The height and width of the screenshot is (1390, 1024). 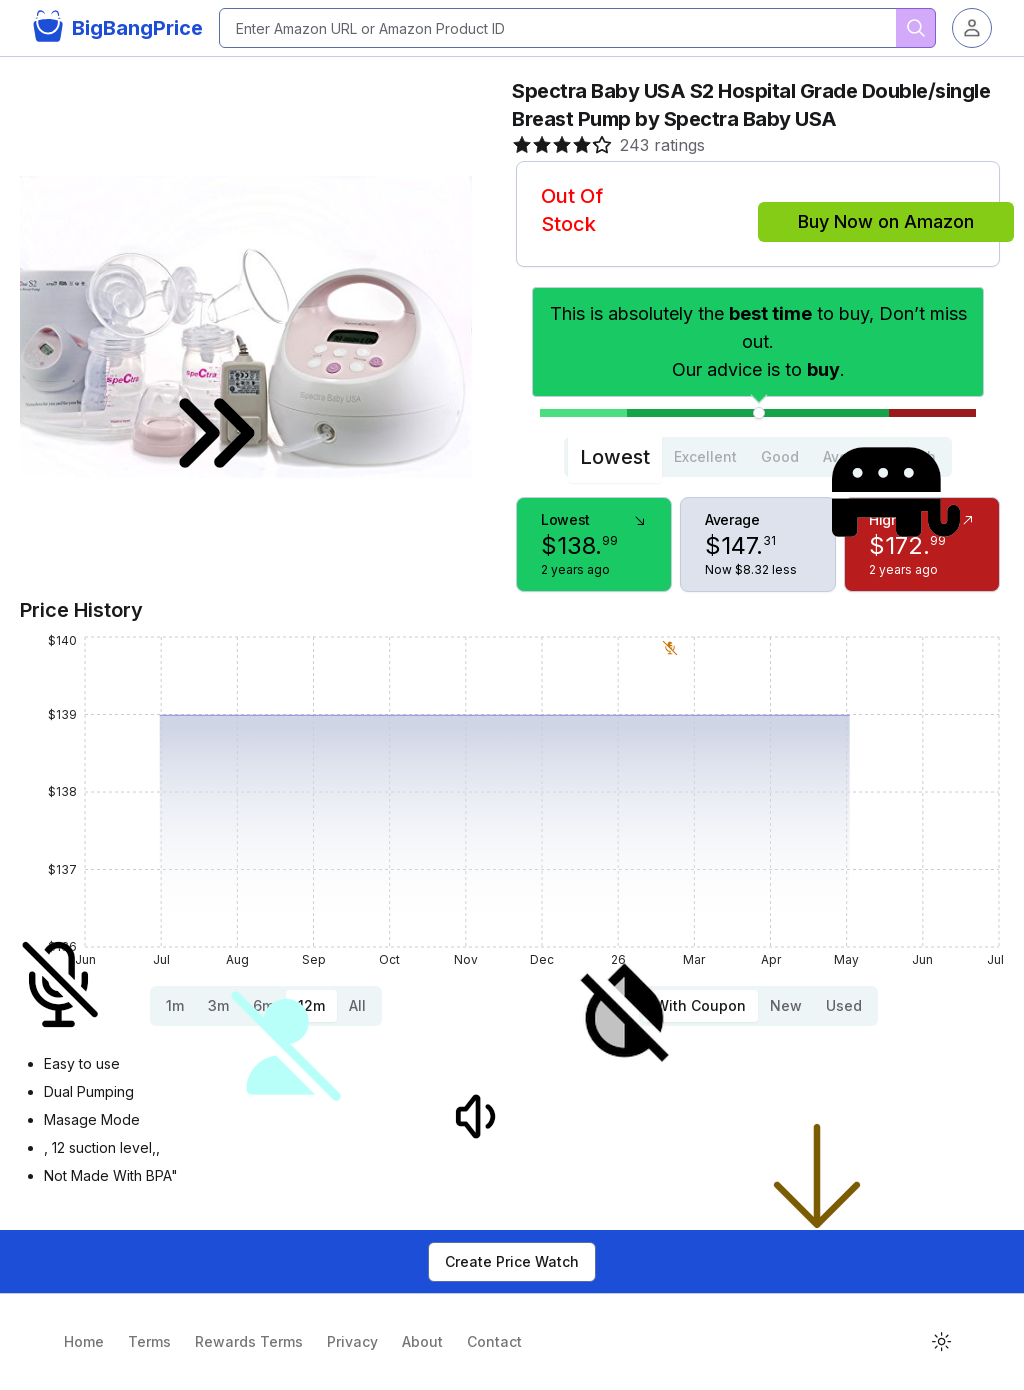 I want to click on block or remove a user, so click(x=286, y=1046).